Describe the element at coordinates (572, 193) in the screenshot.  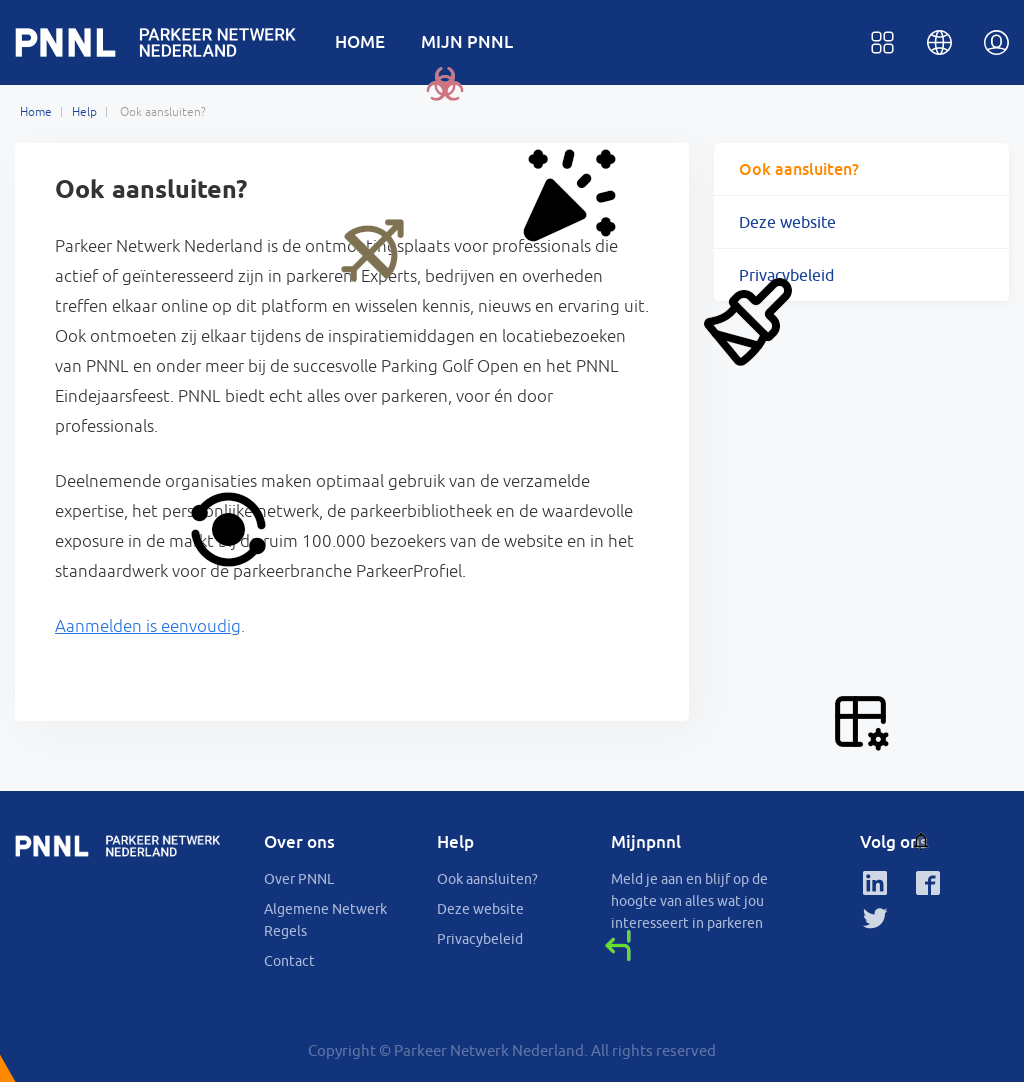
I see `celebration or success state indicator` at that location.